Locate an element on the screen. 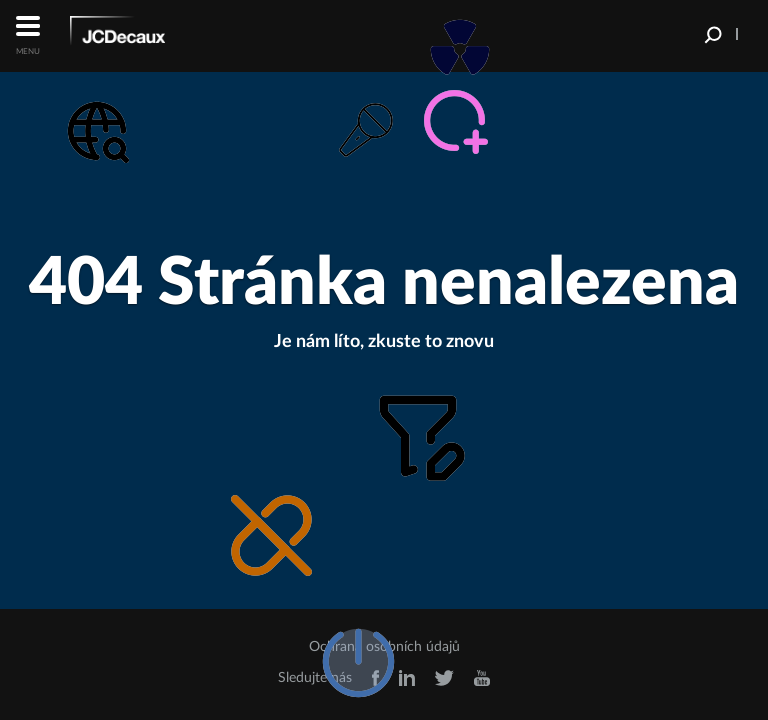  add a new item or entry is located at coordinates (454, 120).